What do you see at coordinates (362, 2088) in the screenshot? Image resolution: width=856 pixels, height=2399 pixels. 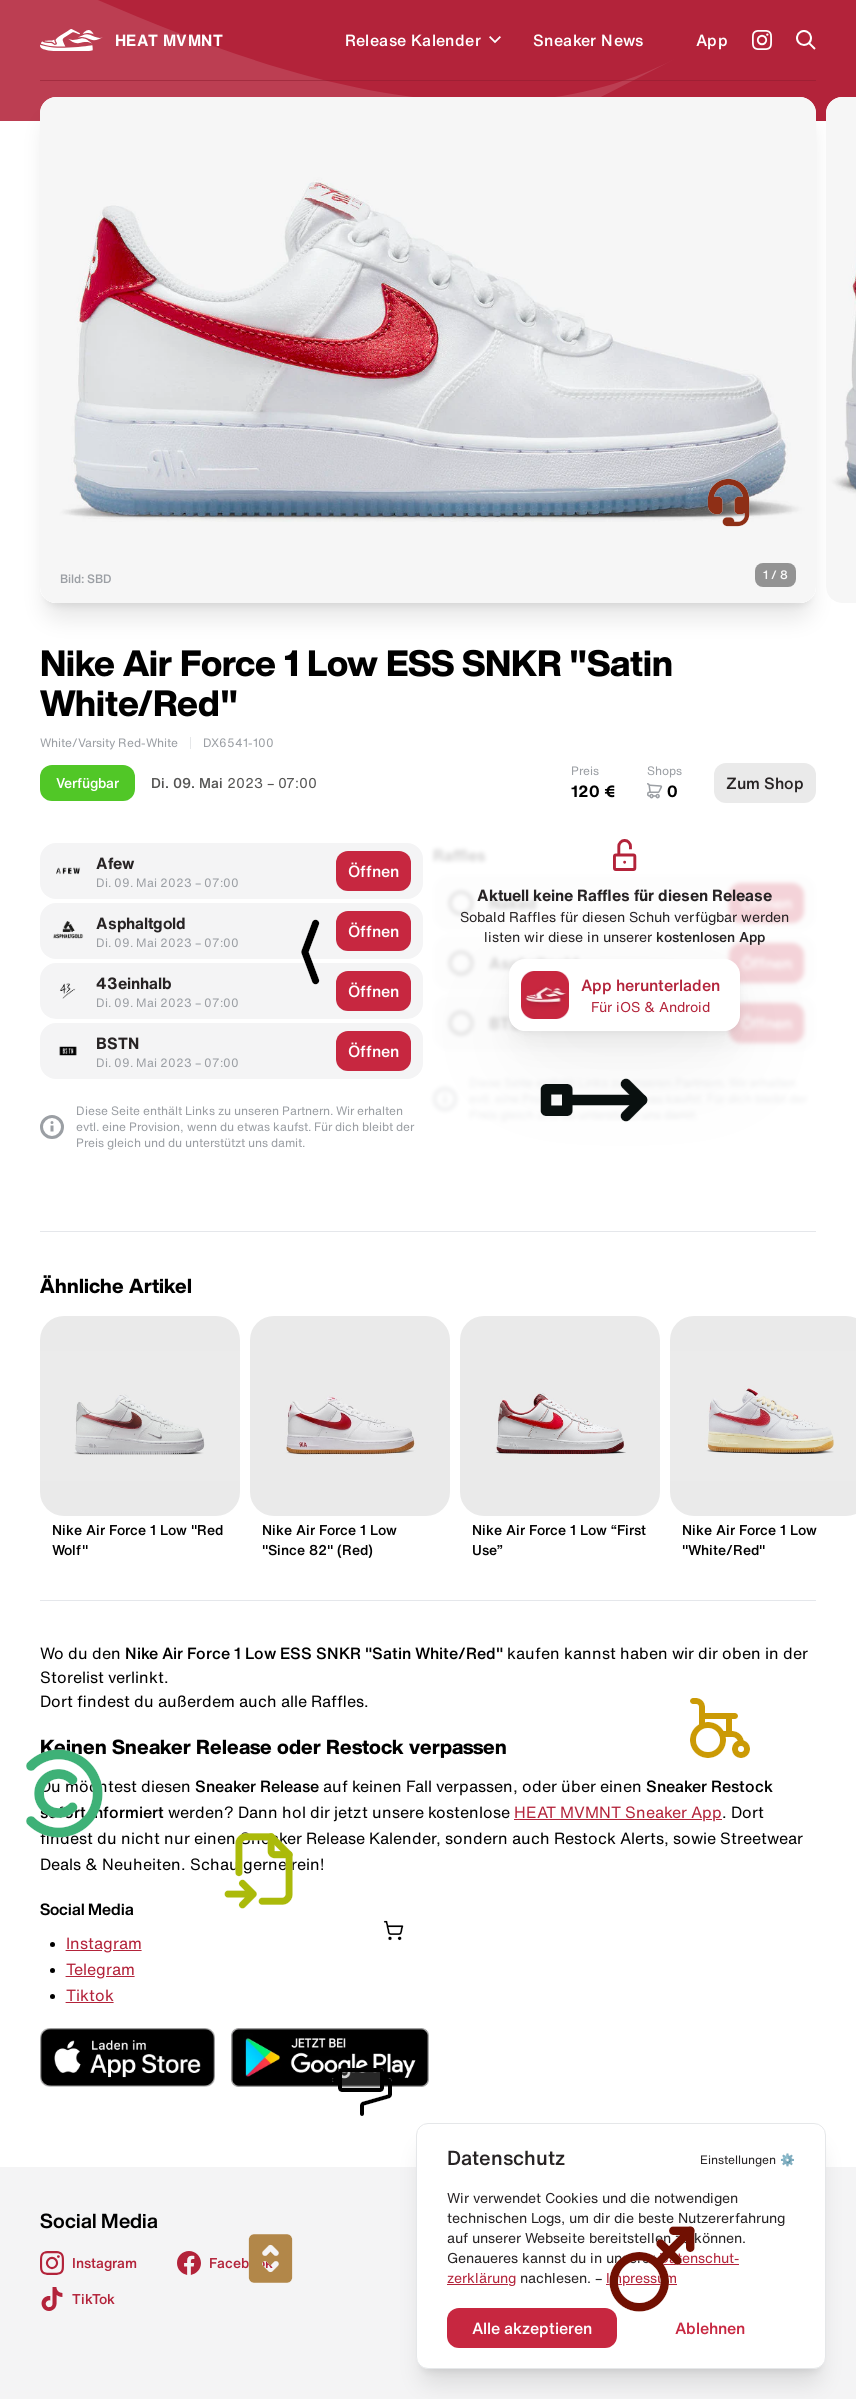 I see `customize theme or appearance settings` at bounding box center [362, 2088].